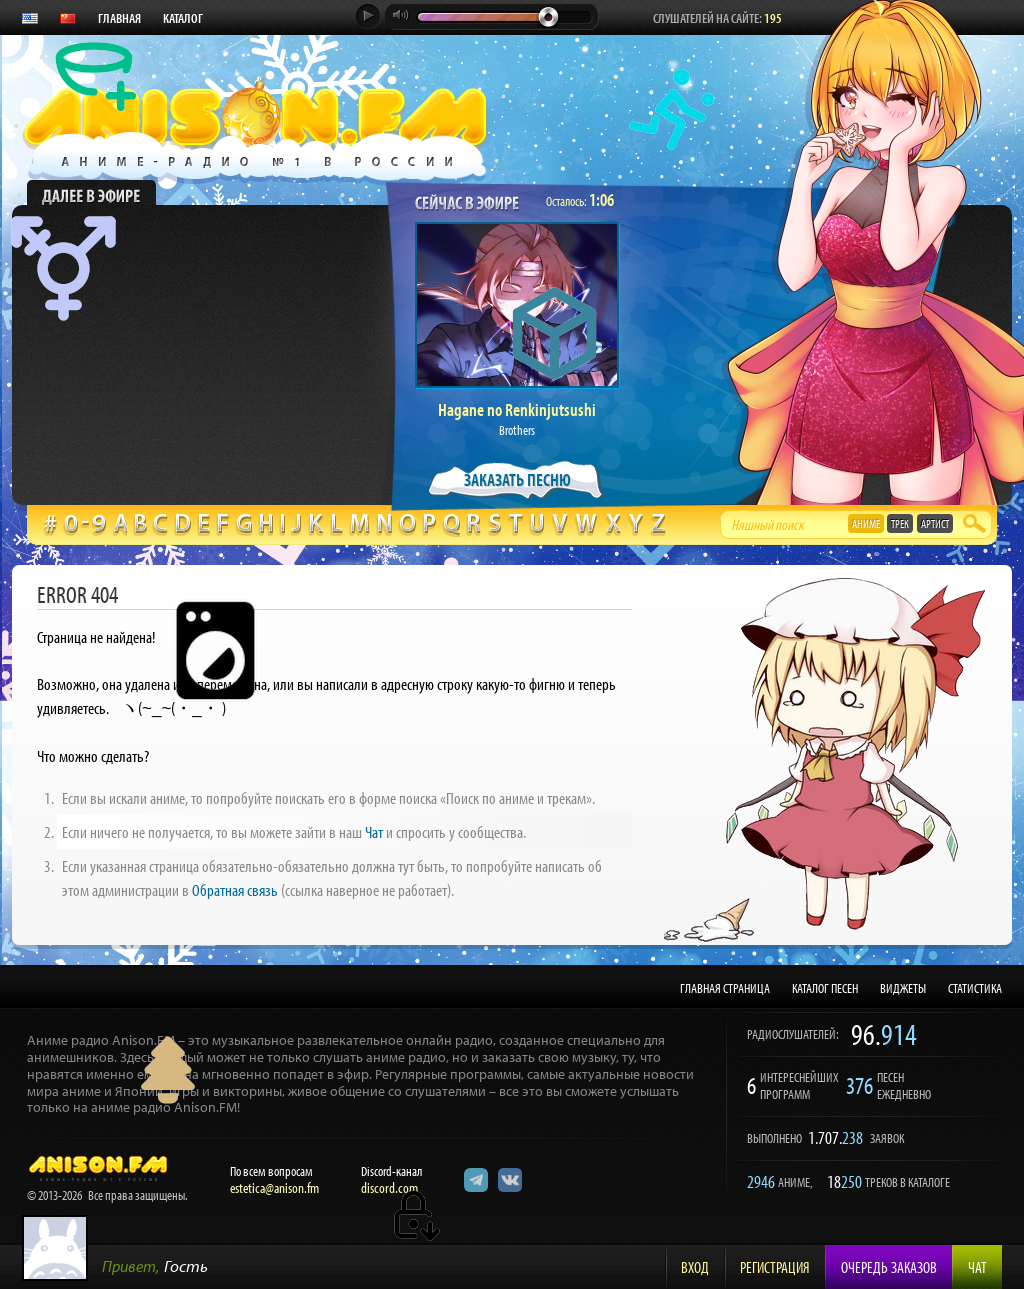 This screenshot has height=1289, width=1024. What do you see at coordinates (94, 69) in the screenshot?
I see `add a new 3D hemisphere object` at bounding box center [94, 69].